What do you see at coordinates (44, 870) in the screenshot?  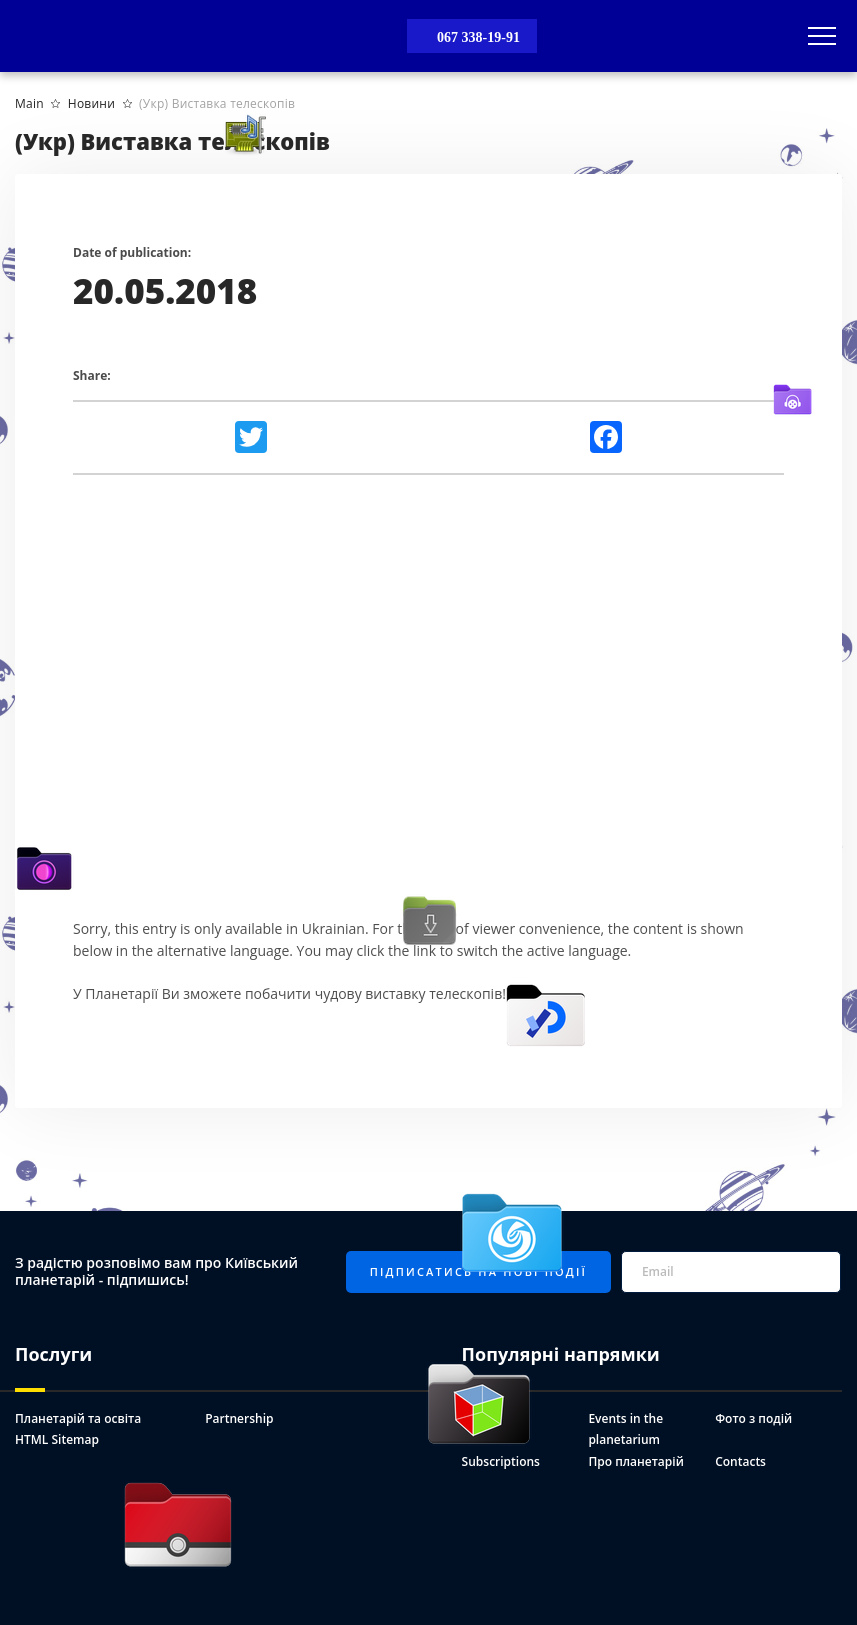 I see `open wondershare demoair folder` at bounding box center [44, 870].